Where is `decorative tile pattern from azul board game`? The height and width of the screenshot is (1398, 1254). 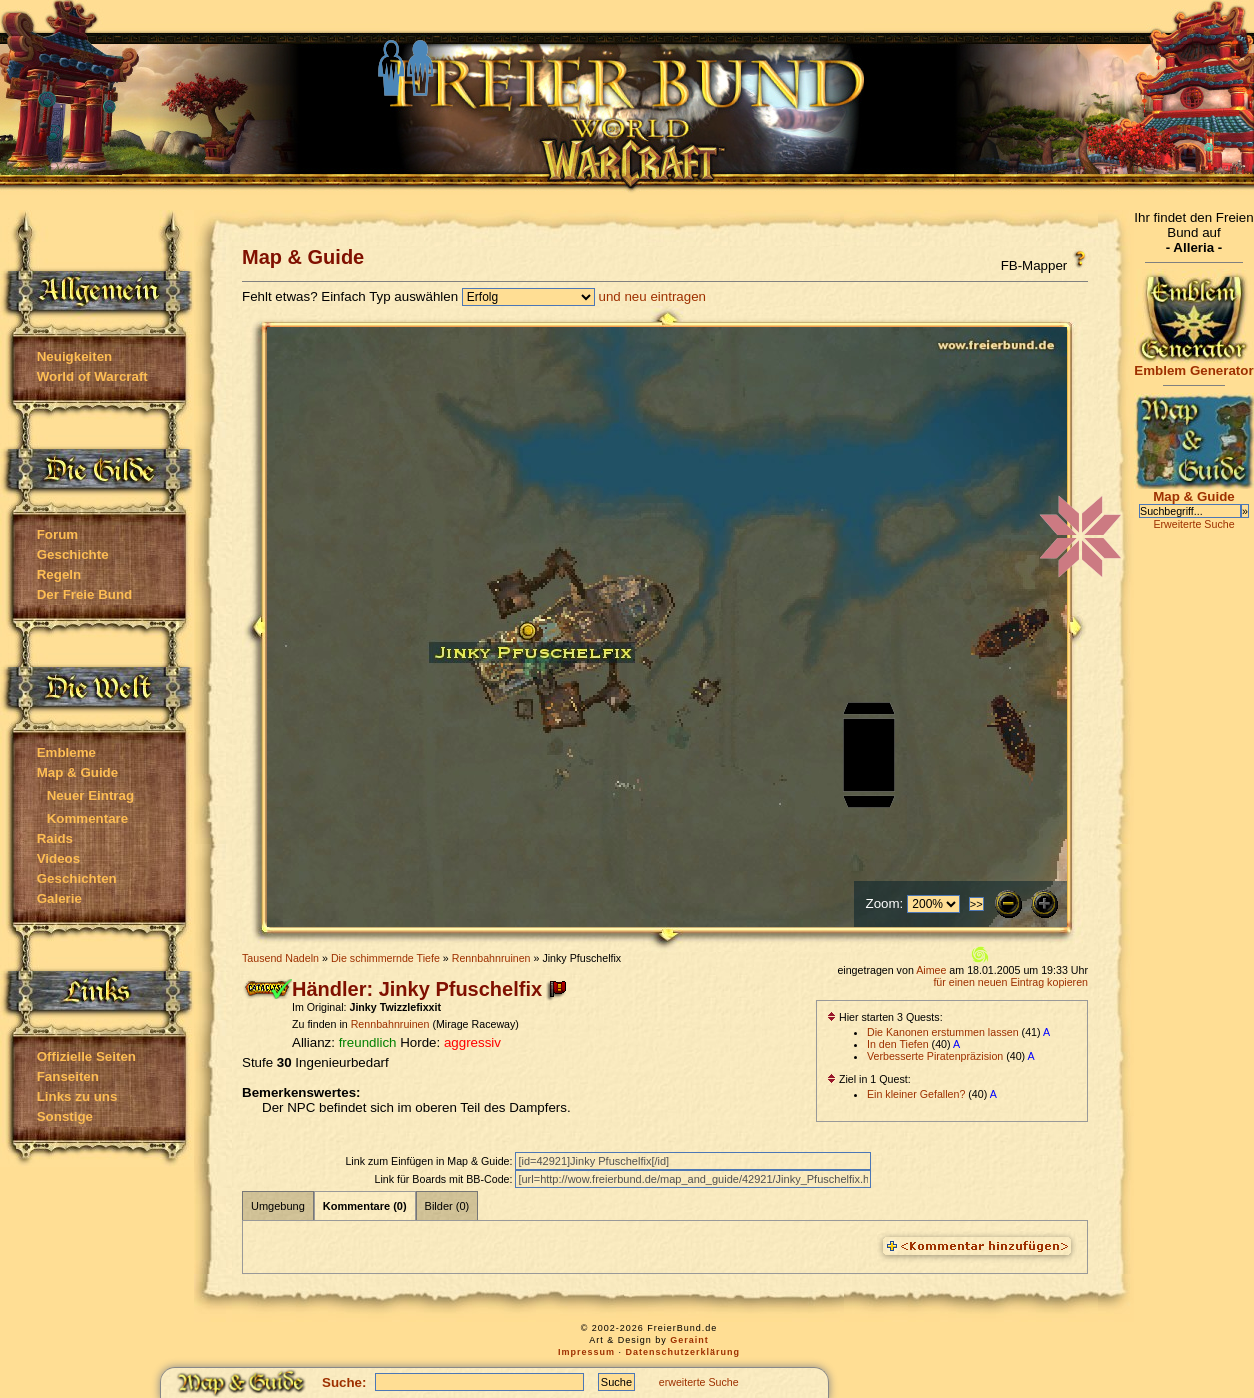
decorative tile pattern from azul board game is located at coordinates (1080, 536).